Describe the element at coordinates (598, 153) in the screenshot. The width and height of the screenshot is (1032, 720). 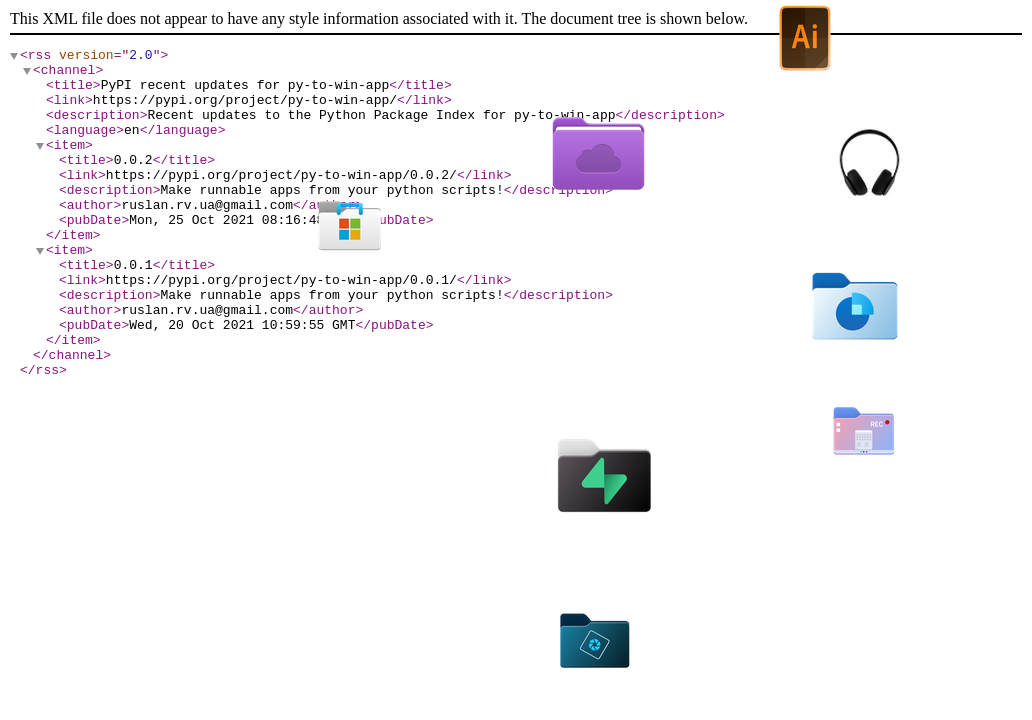
I see `access cloud-synced files and folders` at that location.